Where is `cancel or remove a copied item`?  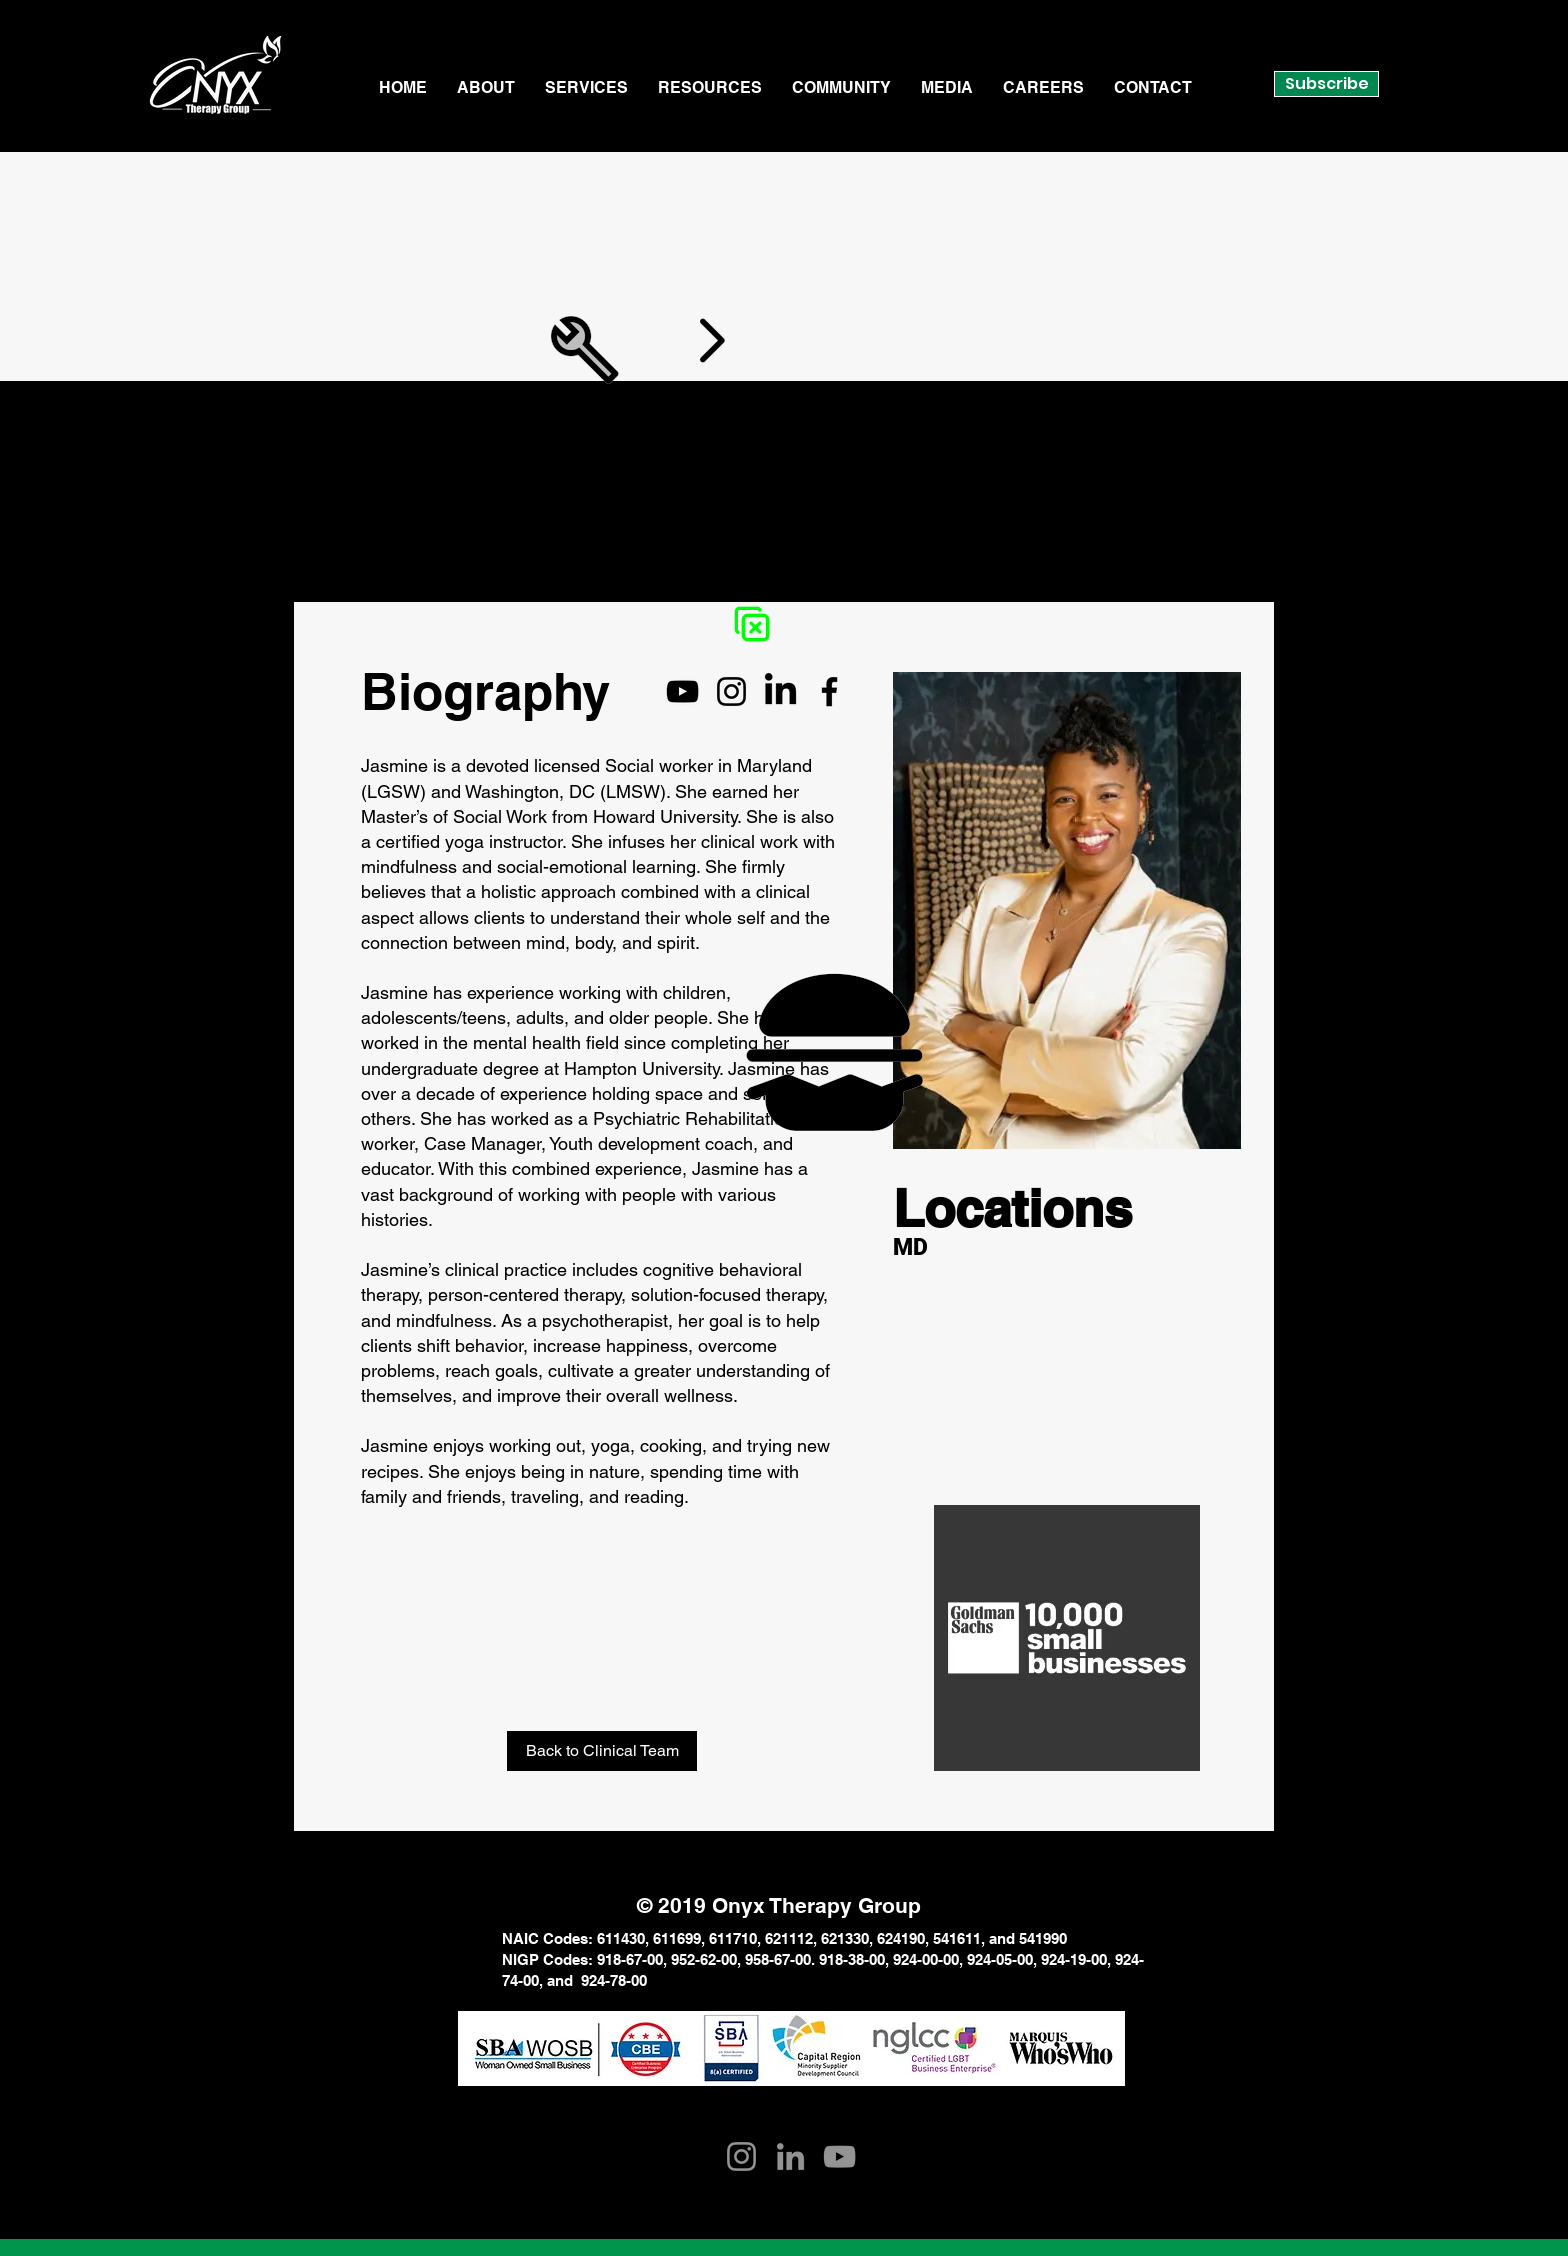
cancel or remove a copied item is located at coordinates (752, 624).